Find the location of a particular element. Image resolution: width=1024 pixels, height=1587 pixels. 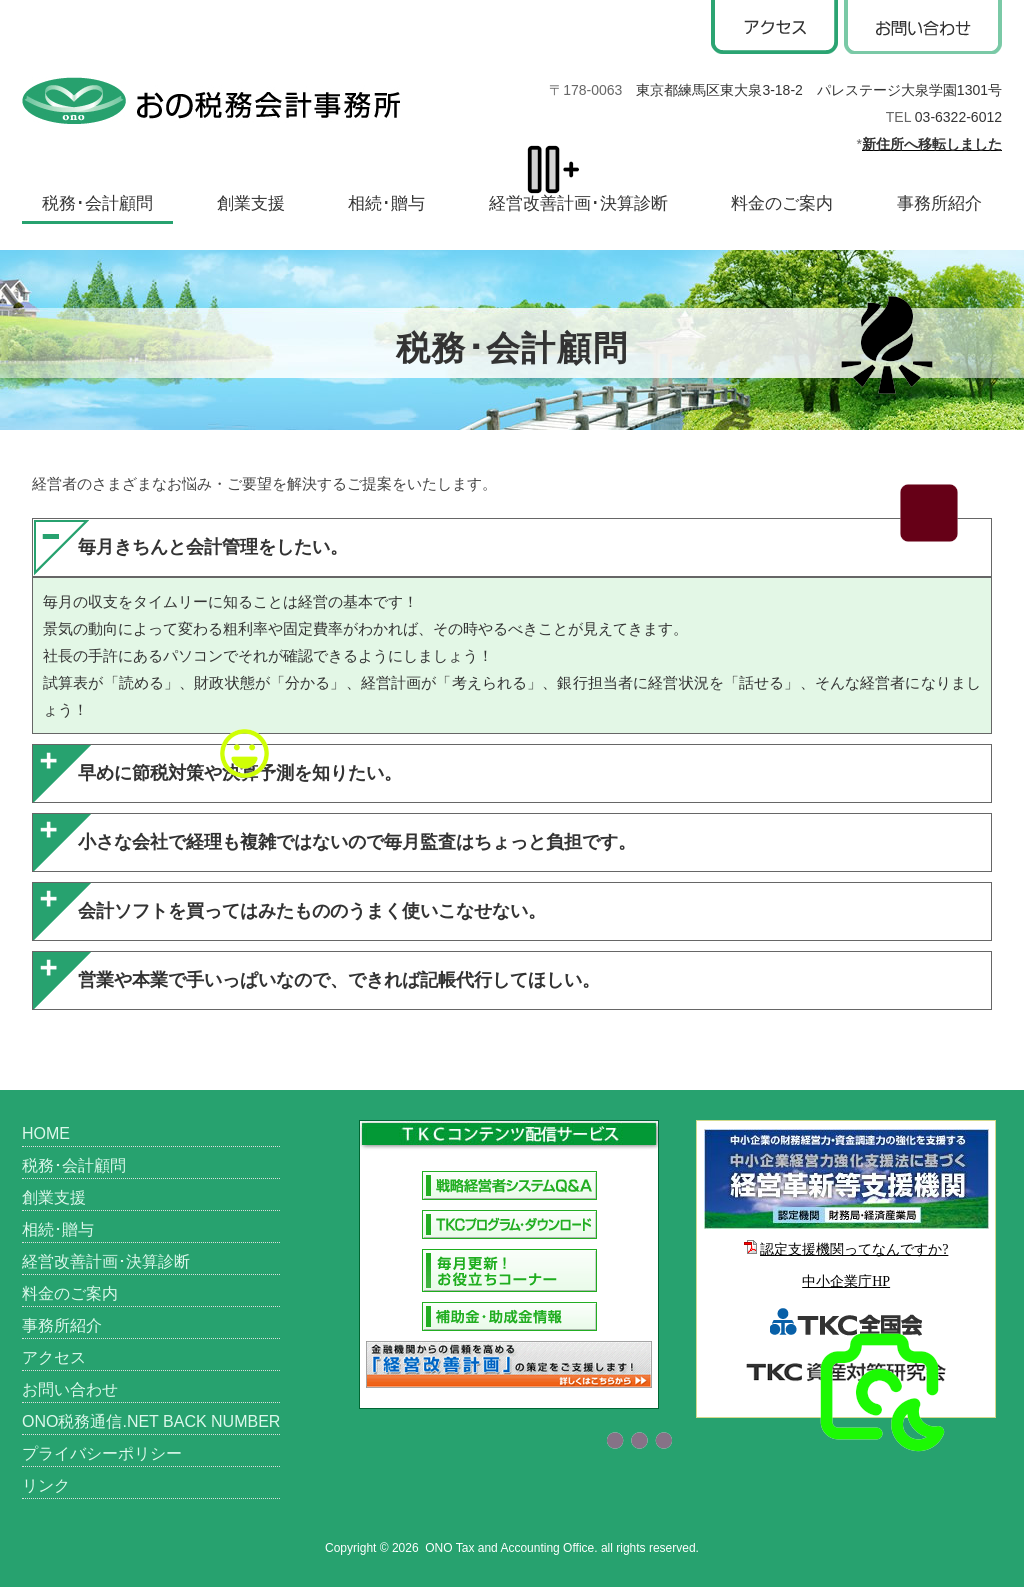

add a new column to the right is located at coordinates (549, 169).